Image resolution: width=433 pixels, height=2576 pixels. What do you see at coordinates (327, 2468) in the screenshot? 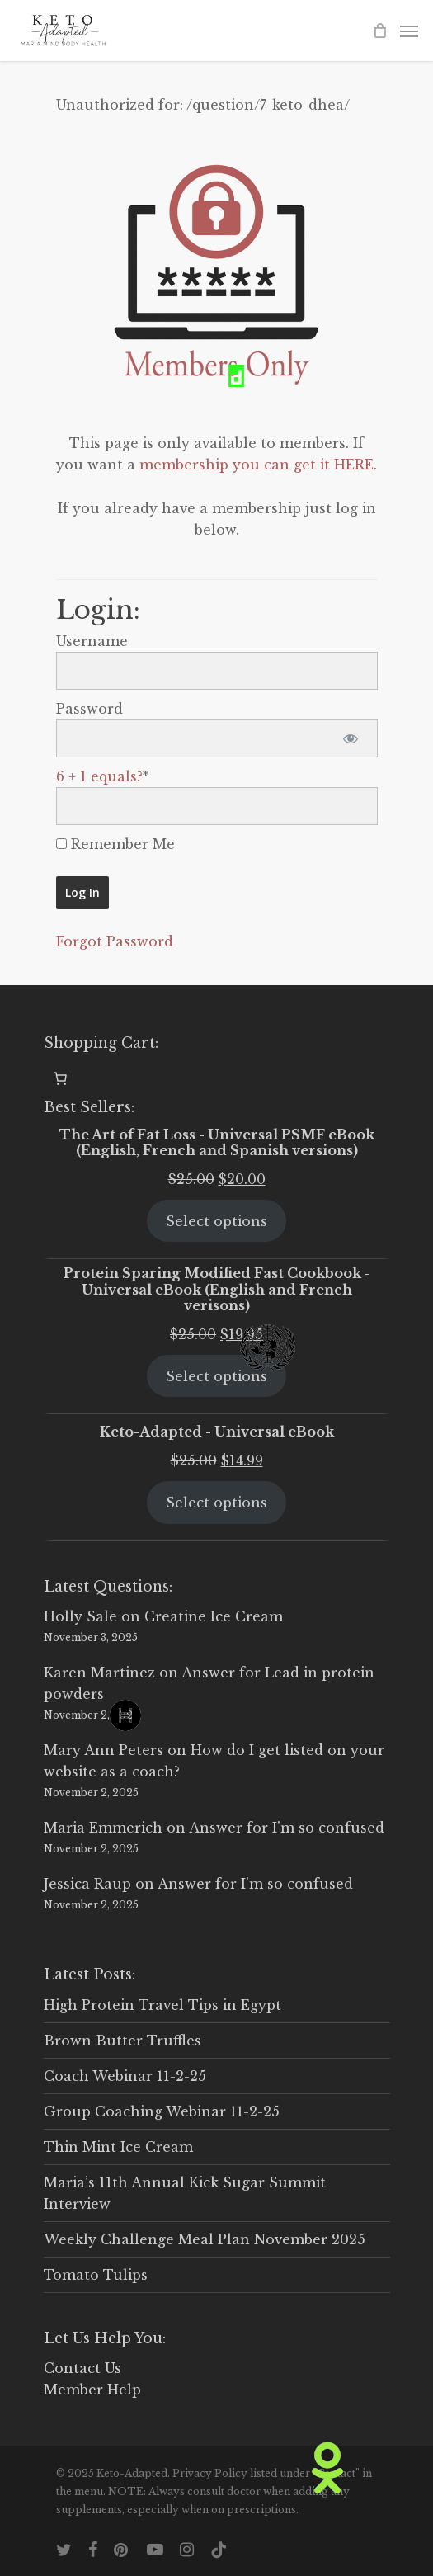
I see `open odnoklassniki social network` at bounding box center [327, 2468].